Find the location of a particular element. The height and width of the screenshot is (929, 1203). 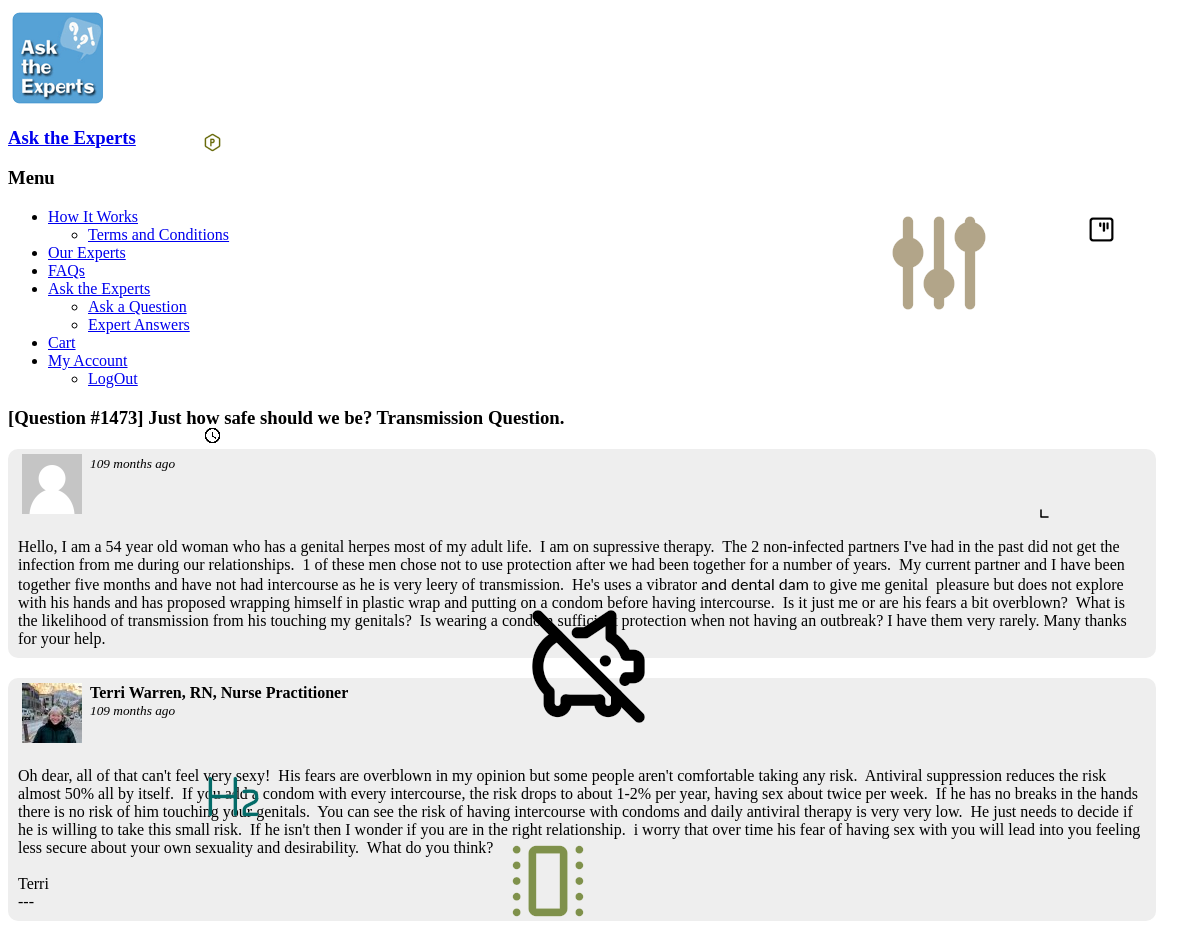

navigate to the bottom-left corner is located at coordinates (1044, 513).